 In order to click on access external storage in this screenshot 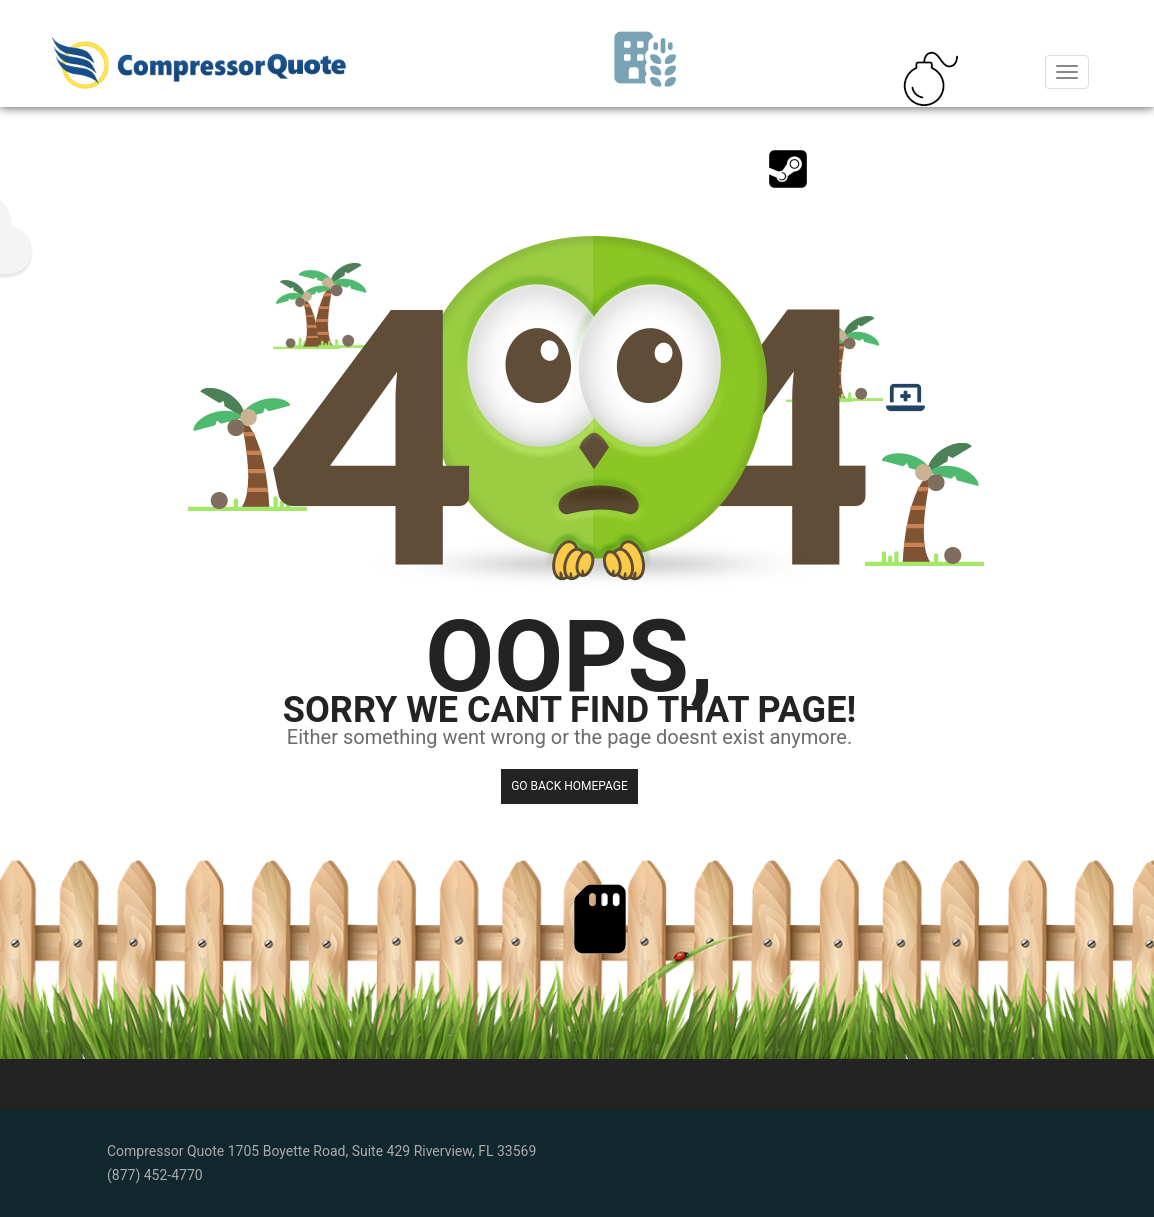, I will do `click(600, 919)`.